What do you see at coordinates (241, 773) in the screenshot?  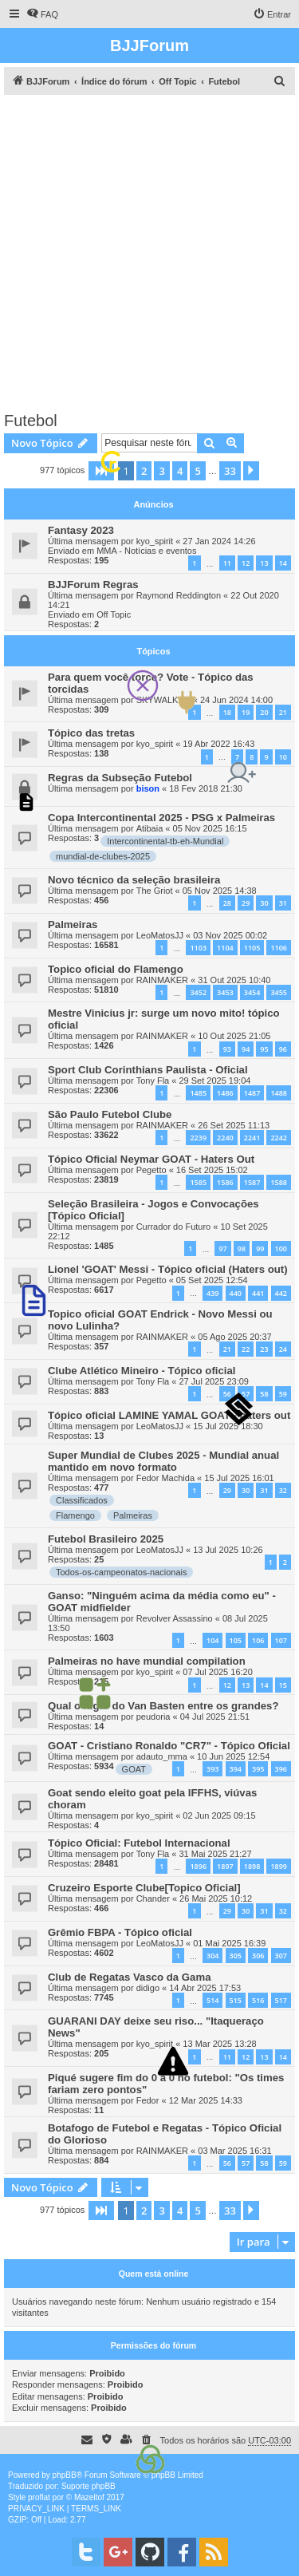 I see `add a new contact or friend` at bounding box center [241, 773].